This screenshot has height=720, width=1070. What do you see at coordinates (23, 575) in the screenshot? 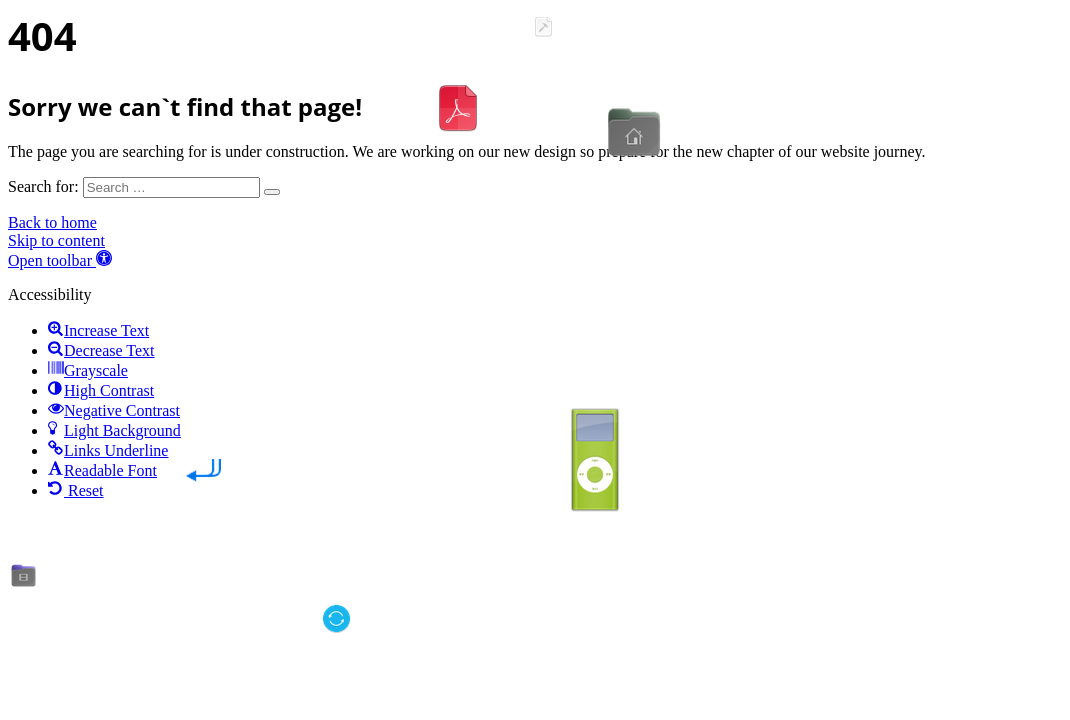
I see `open your videos folder` at bounding box center [23, 575].